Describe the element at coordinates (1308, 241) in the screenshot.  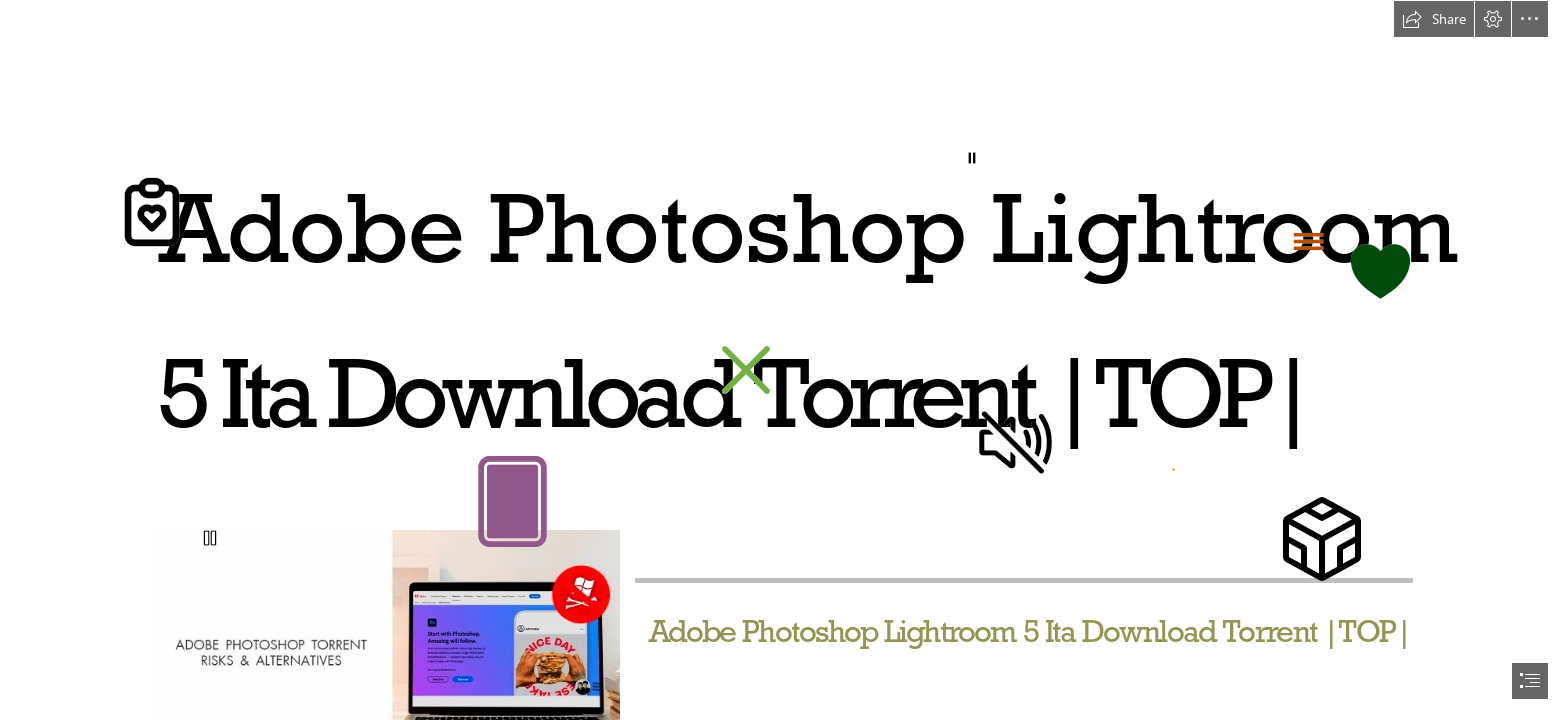
I see `open navigation menu` at that location.